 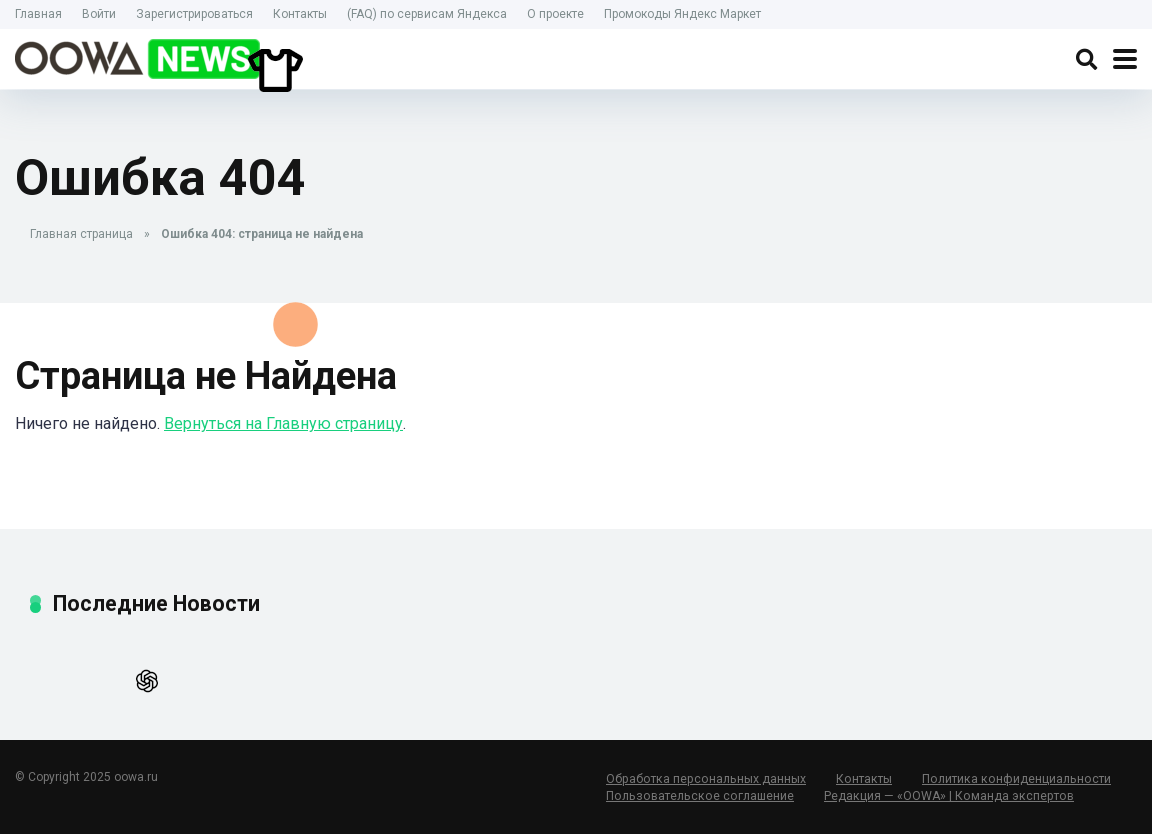 What do you see at coordinates (147, 681) in the screenshot?
I see `open OpenAI or ChatGPT app` at bounding box center [147, 681].